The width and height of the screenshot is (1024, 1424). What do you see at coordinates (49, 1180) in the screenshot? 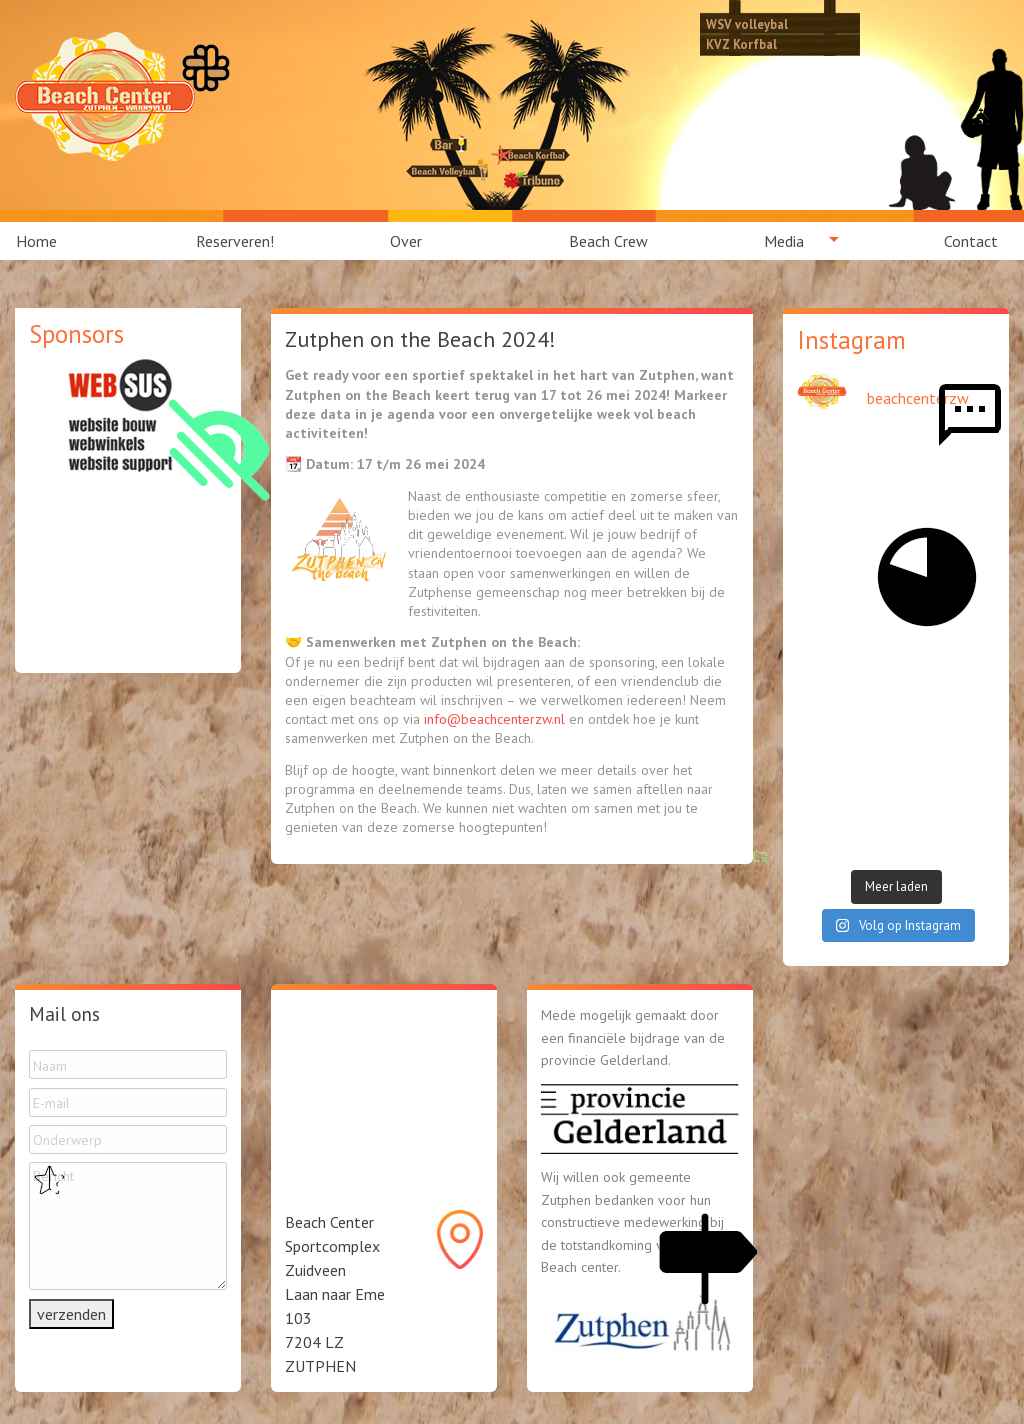
I see `indicates a partial or half-star rating` at bounding box center [49, 1180].